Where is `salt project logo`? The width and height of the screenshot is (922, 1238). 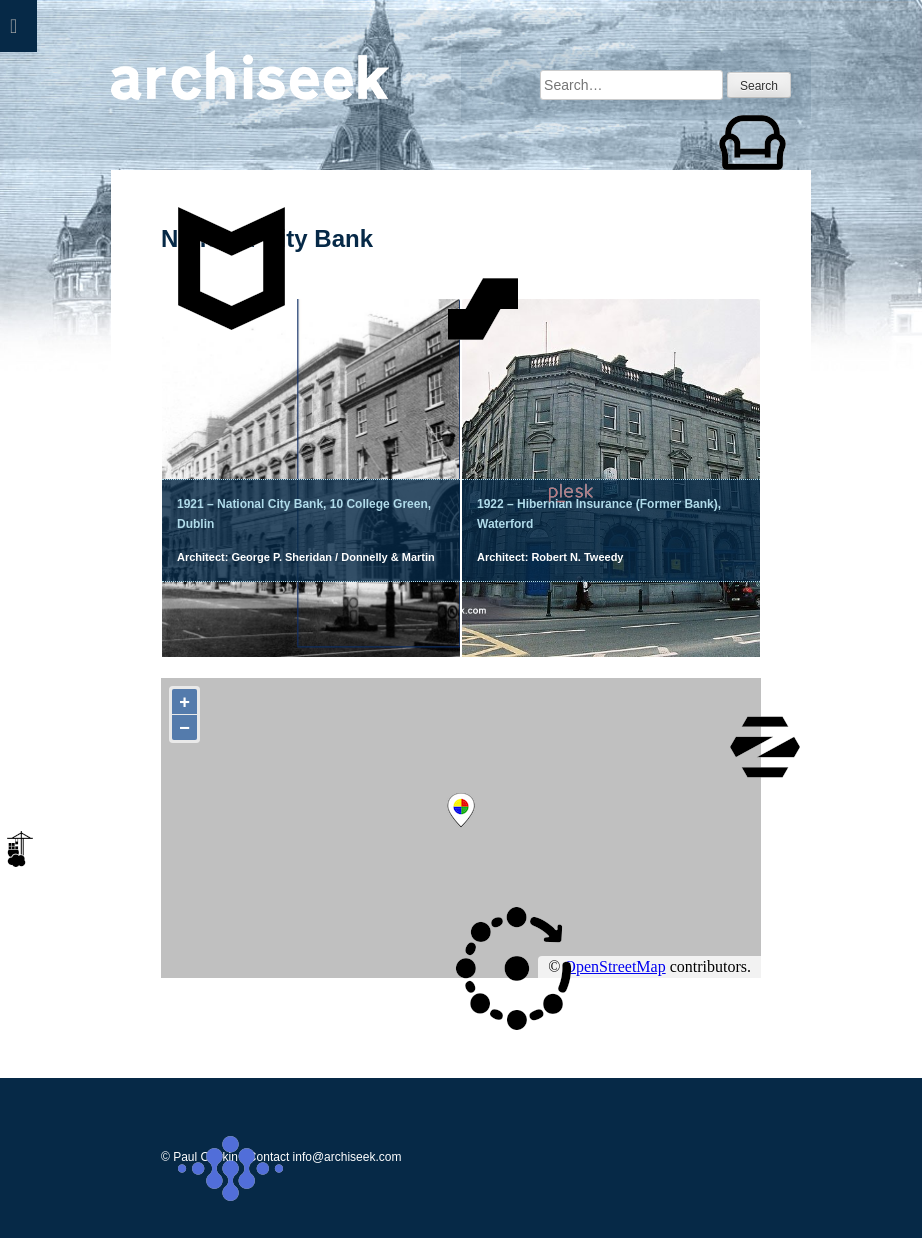
salt project logo is located at coordinates (483, 309).